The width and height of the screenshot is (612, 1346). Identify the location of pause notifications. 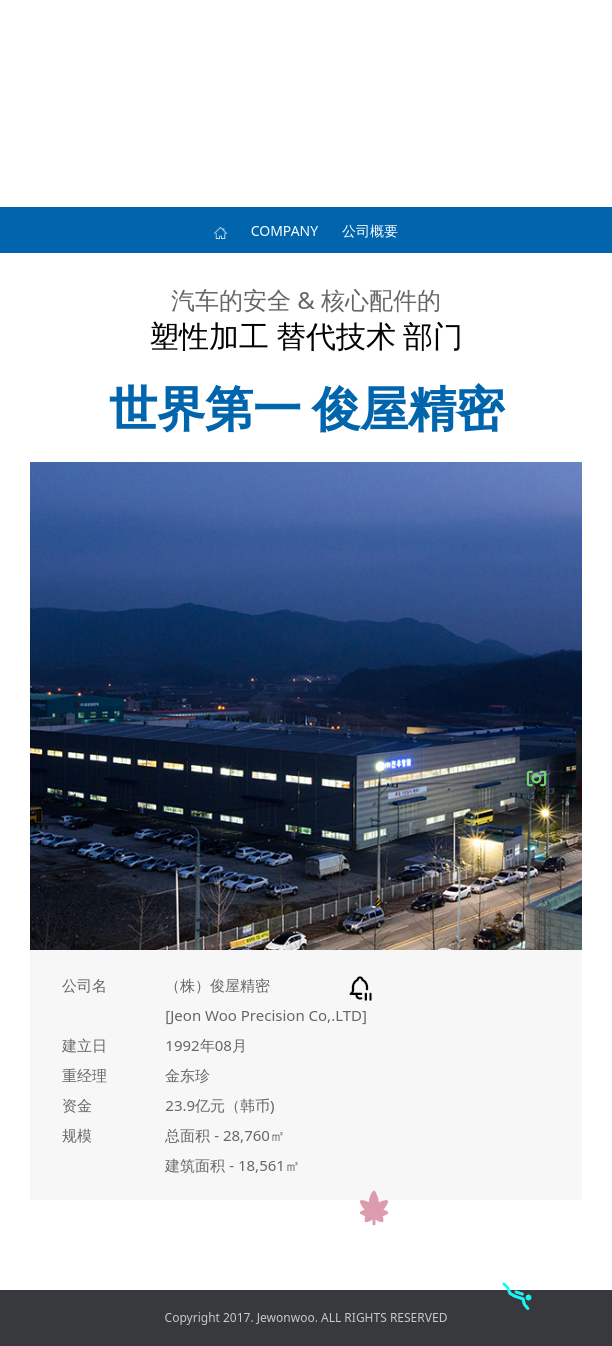
(360, 988).